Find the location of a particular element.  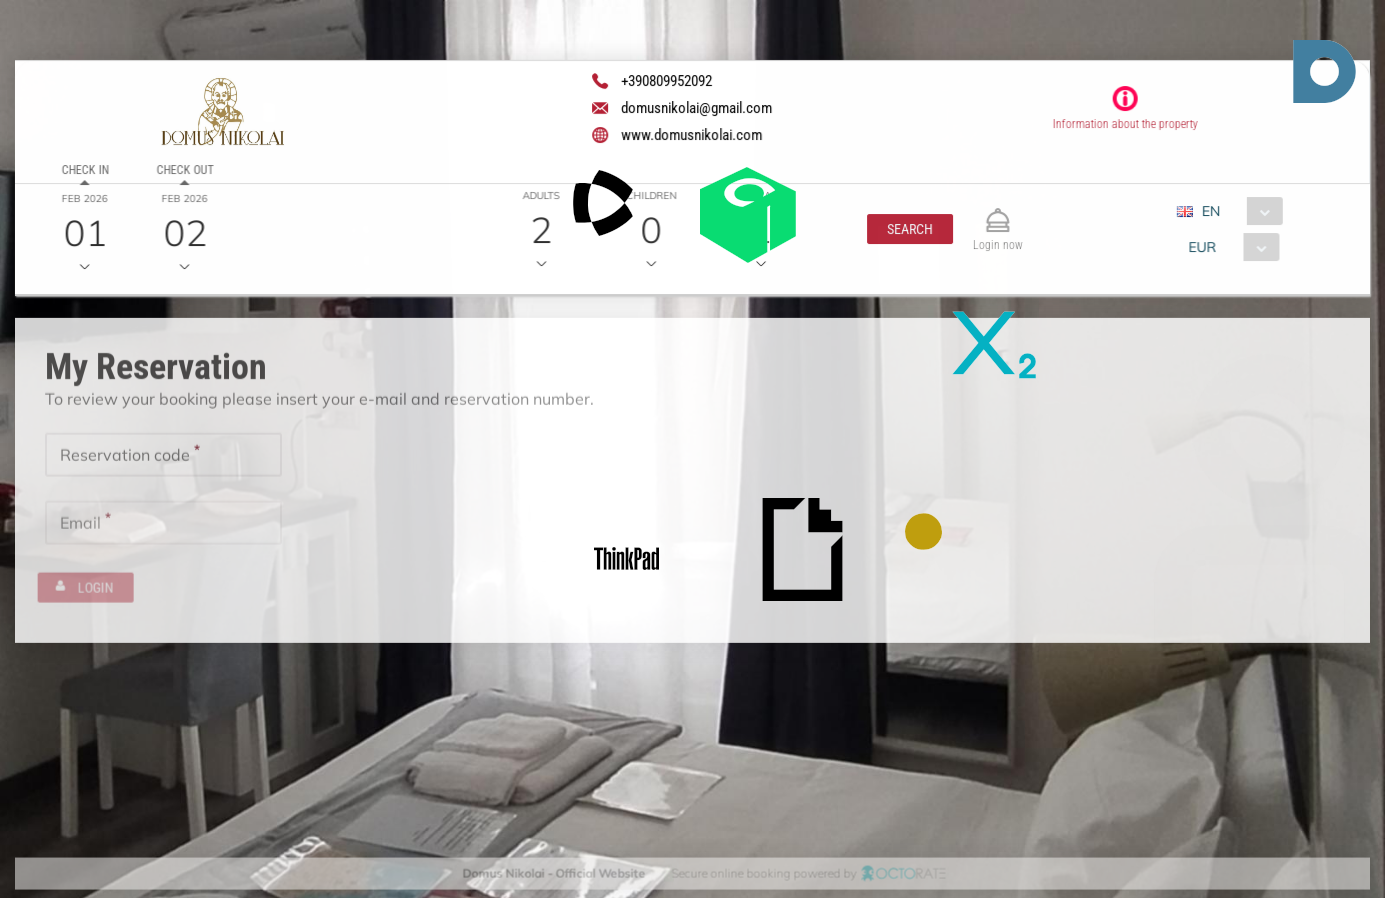

open the Headspace meditation app is located at coordinates (923, 531).